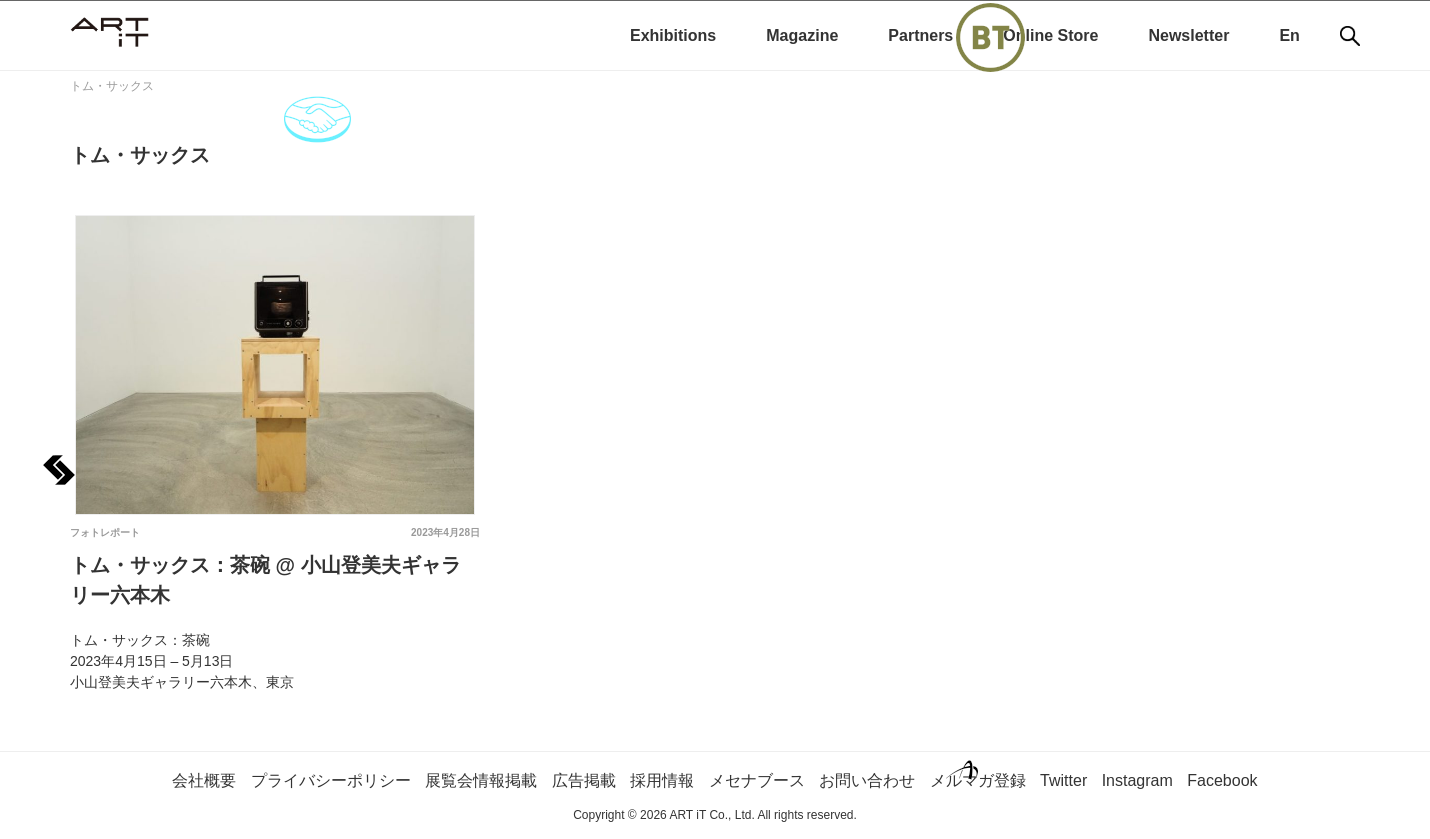 This screenshot has height=839, width=1430. Describe the element at coordinates (962, 770) in the screenshot. I see `elavon payment services logo` at that location.